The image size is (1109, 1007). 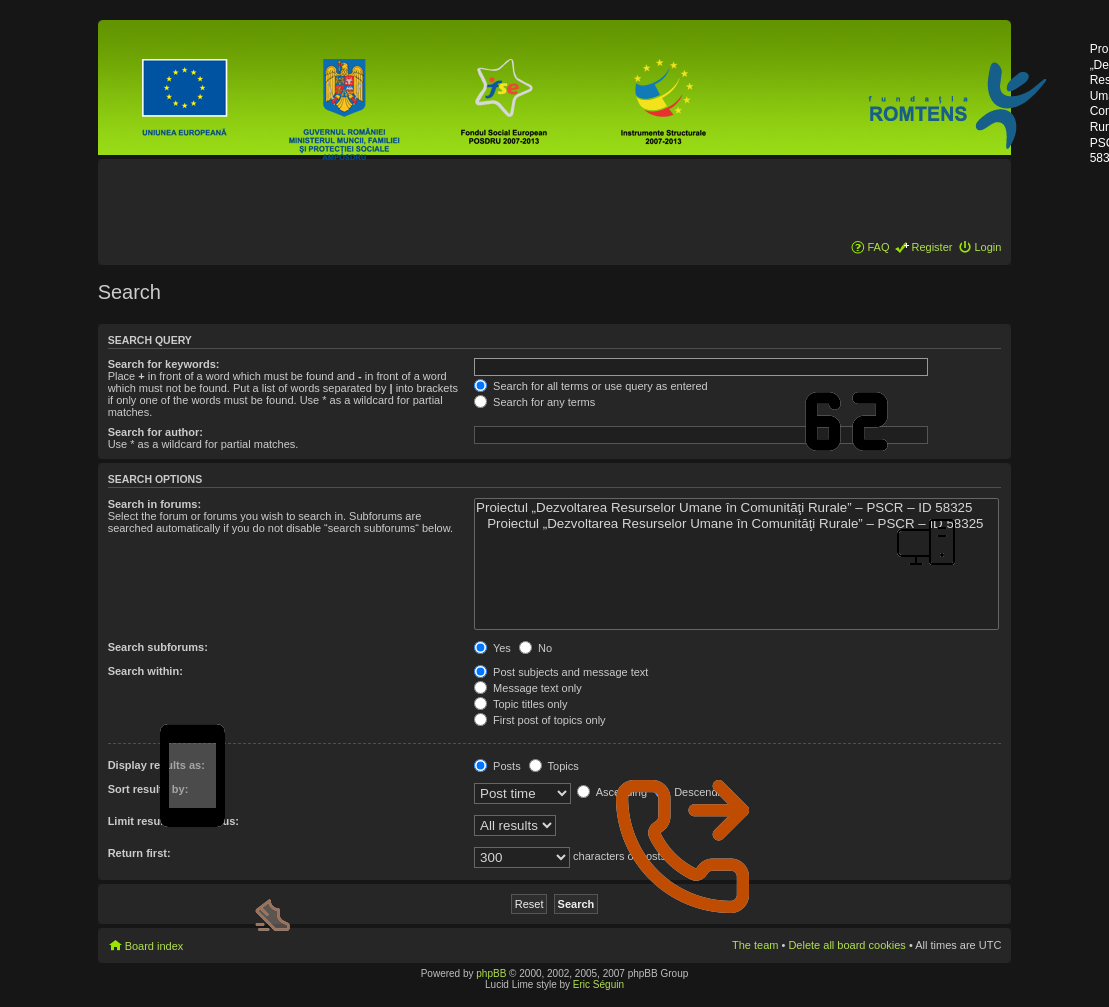 I want to click on forward a call to another number, so click(x=682, y=846).